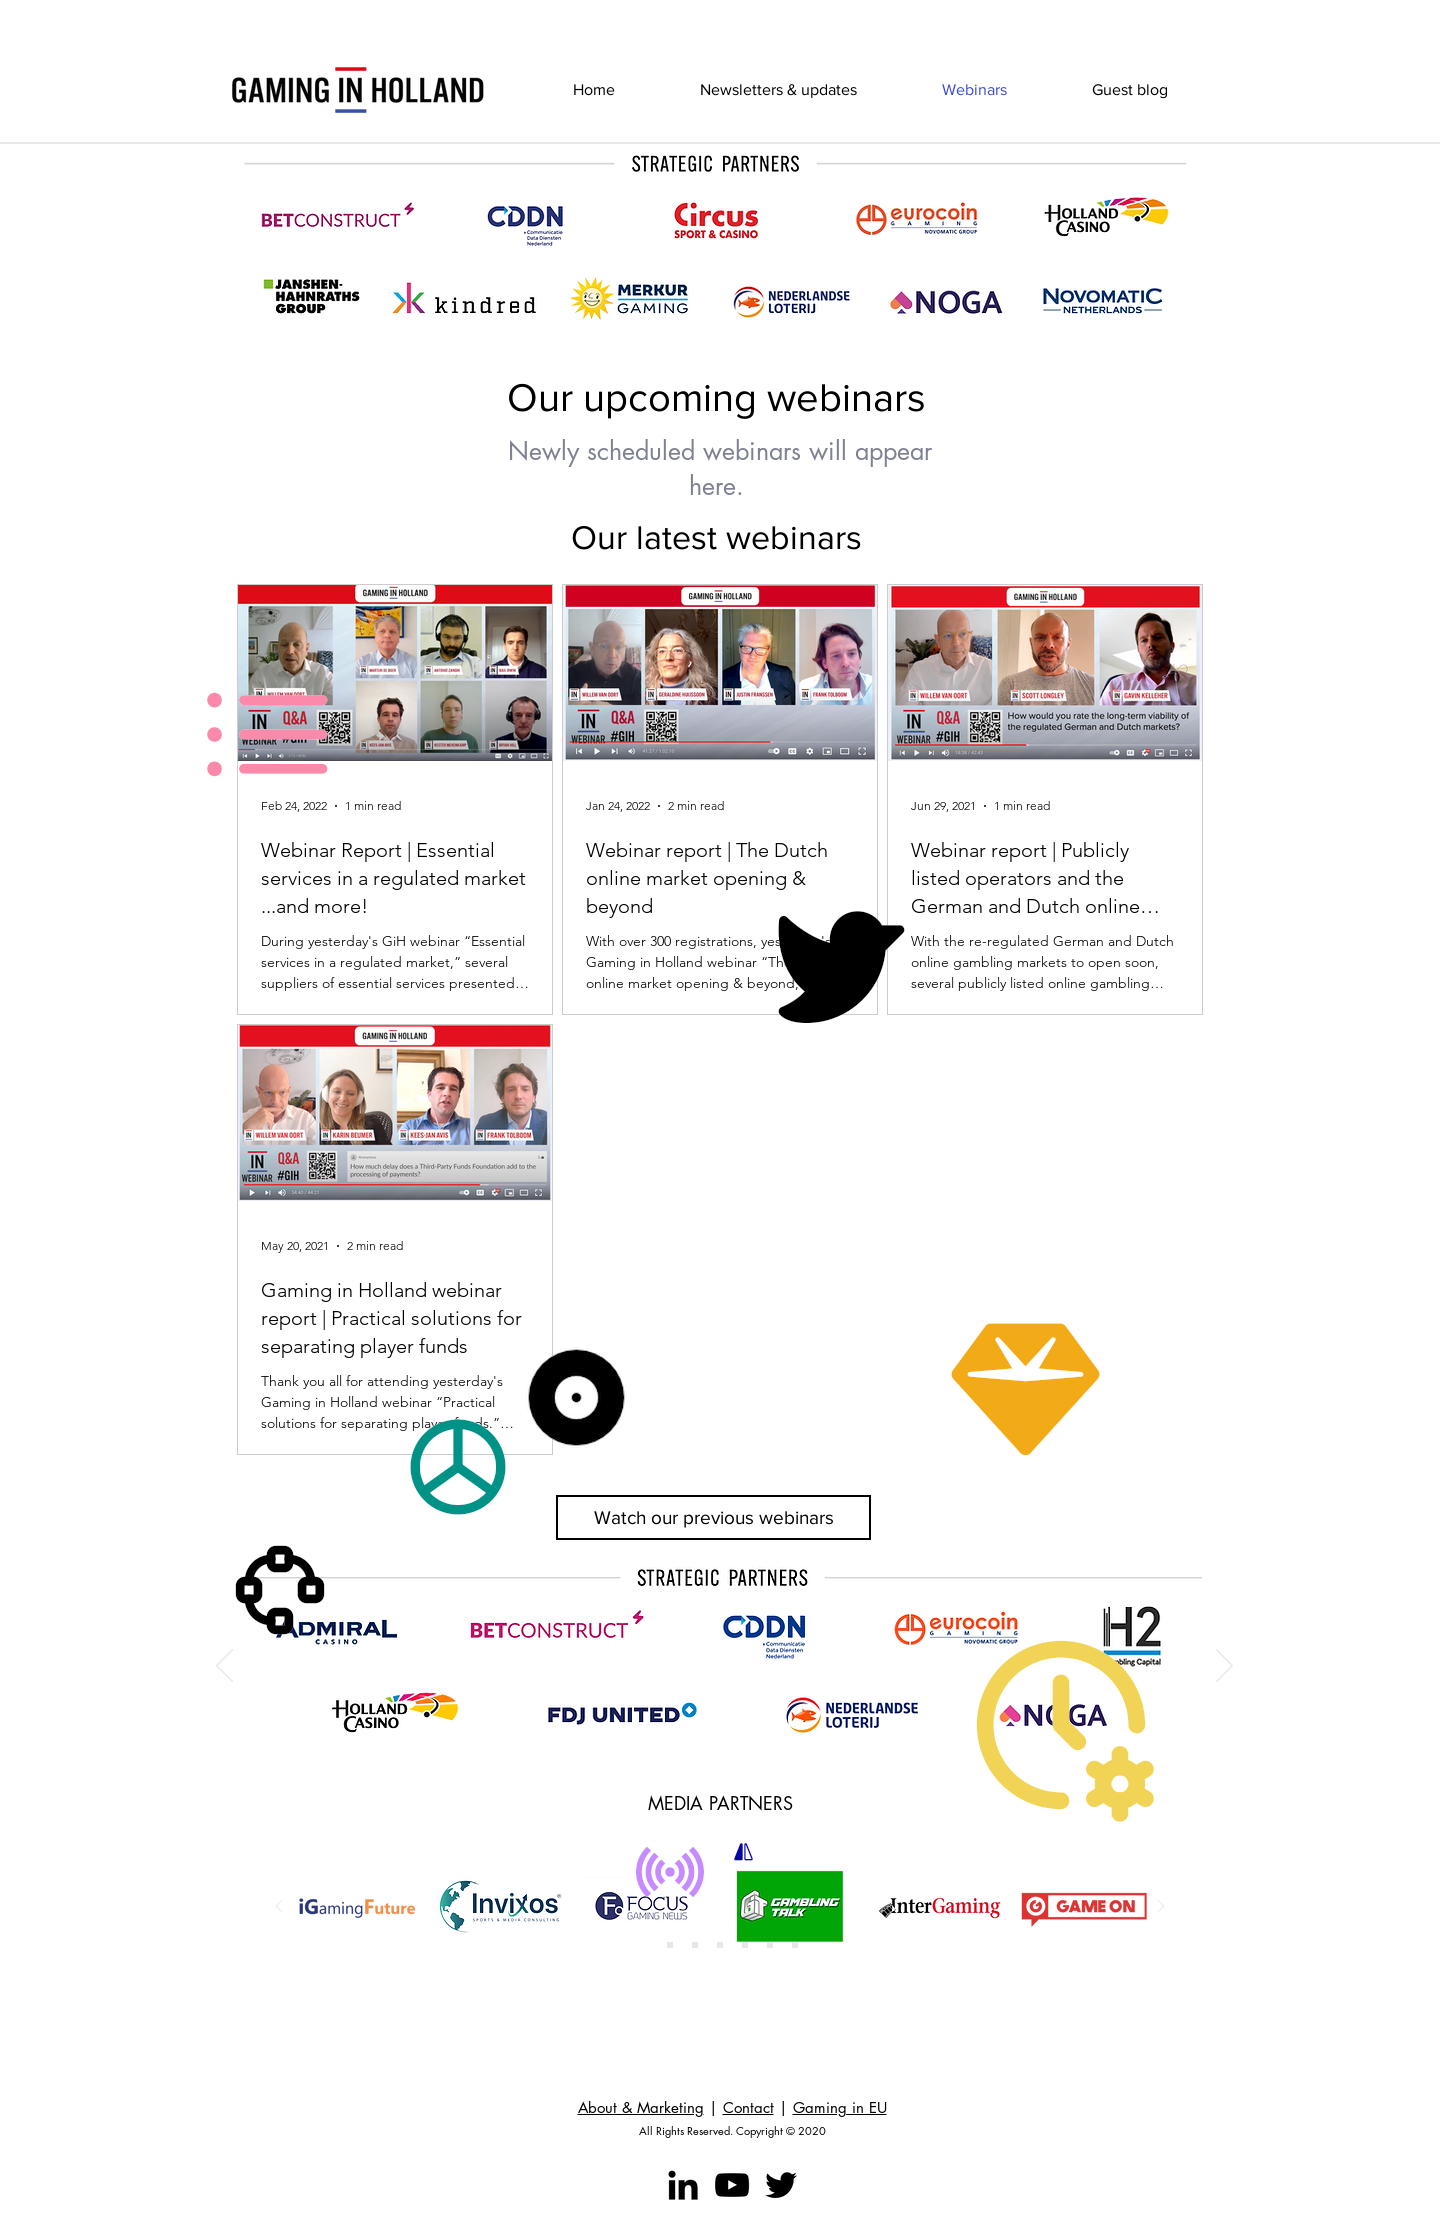  I want to click on view items in list format, so click(268, 734).